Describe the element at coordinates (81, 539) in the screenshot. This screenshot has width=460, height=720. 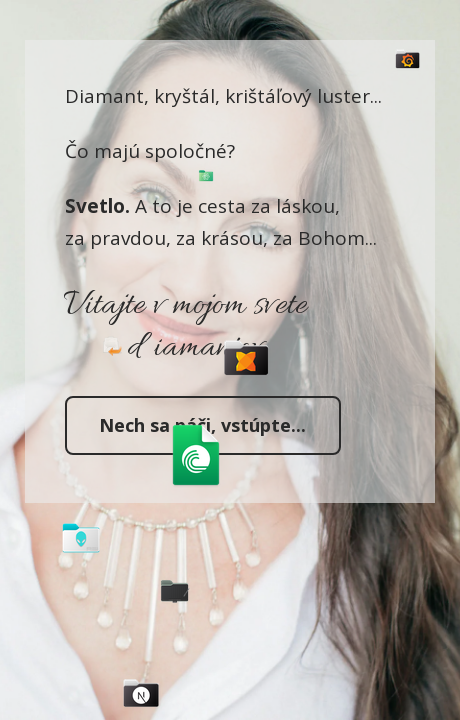
I see `open alienware game files folder` at that location.